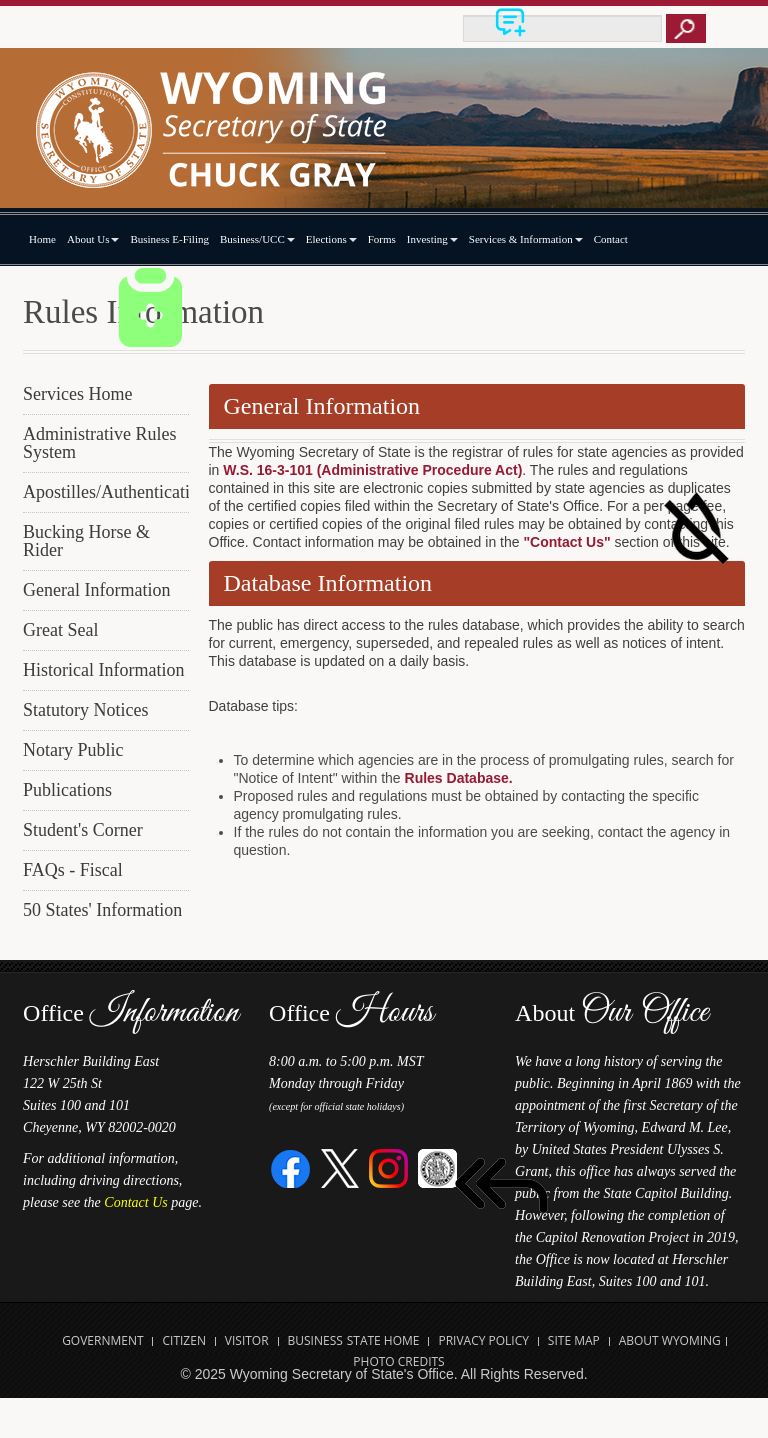  I want to click on reset or clear text color formatting, so click(696, 527).